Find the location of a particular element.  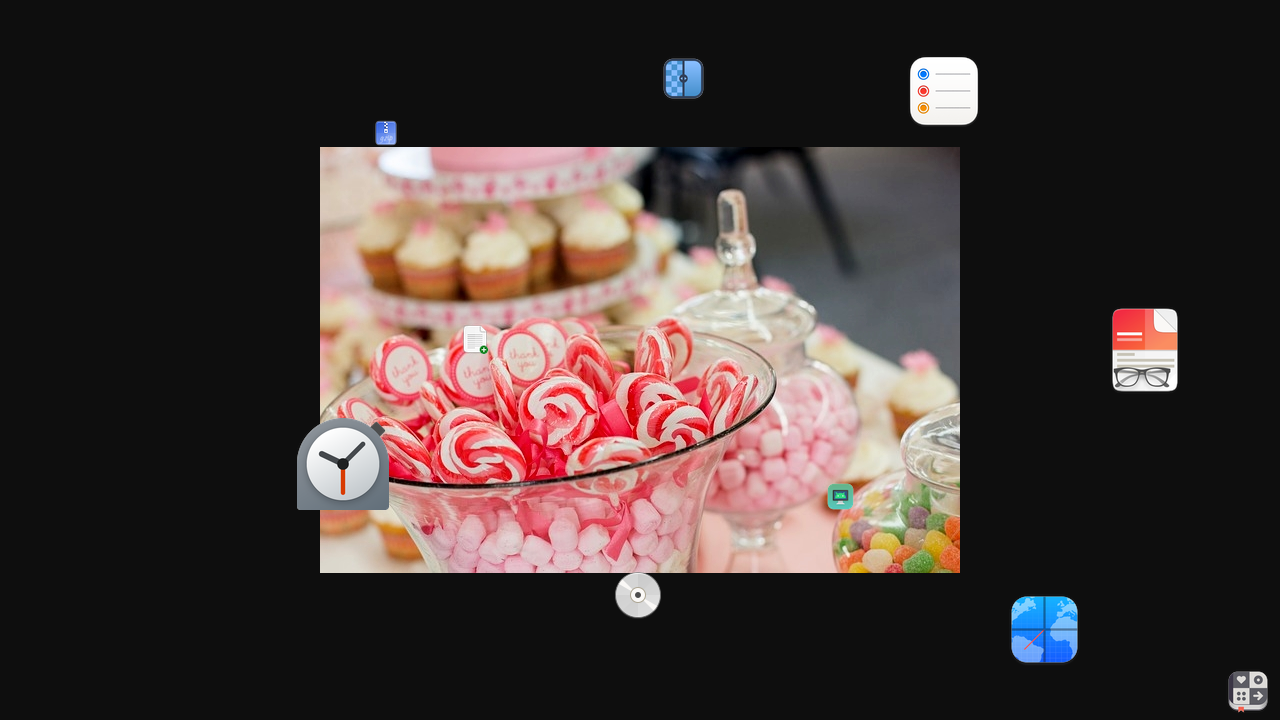

open nmap network scanning application is located at coordinates (1044, 629).